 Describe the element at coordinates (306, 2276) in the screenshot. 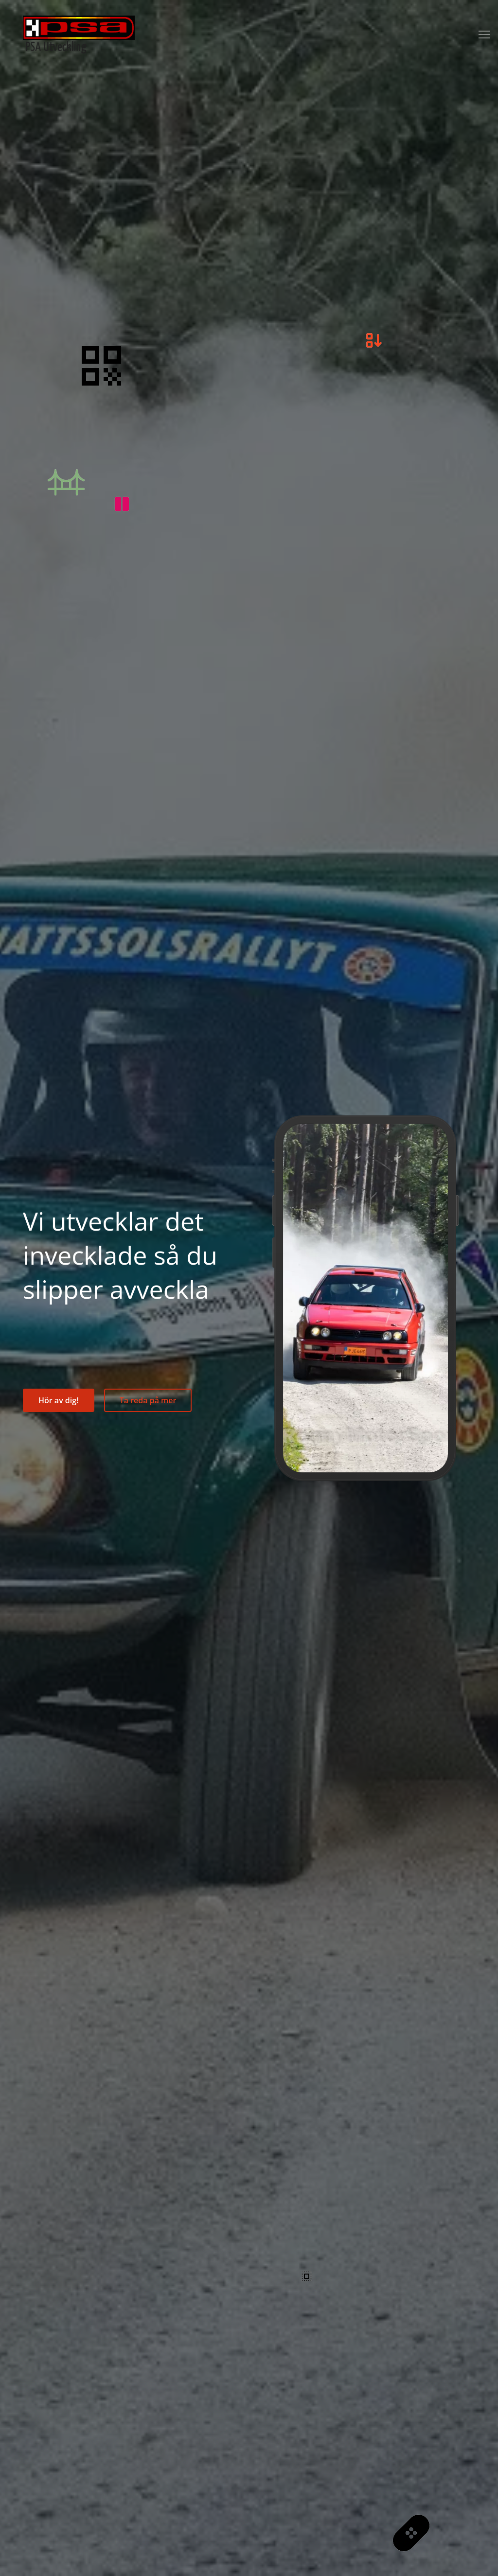

I see `select all items in a list or view` at that location.